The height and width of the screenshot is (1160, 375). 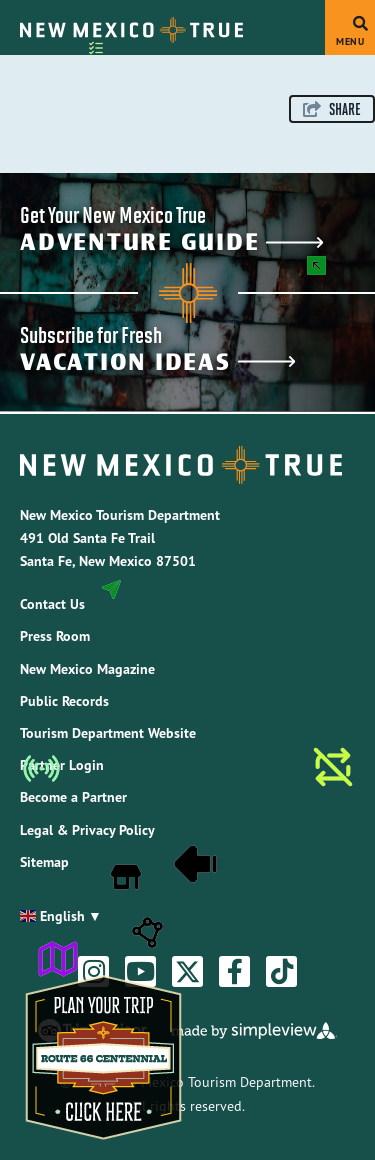 I want to click on send a message, so click(x=111, y=589).